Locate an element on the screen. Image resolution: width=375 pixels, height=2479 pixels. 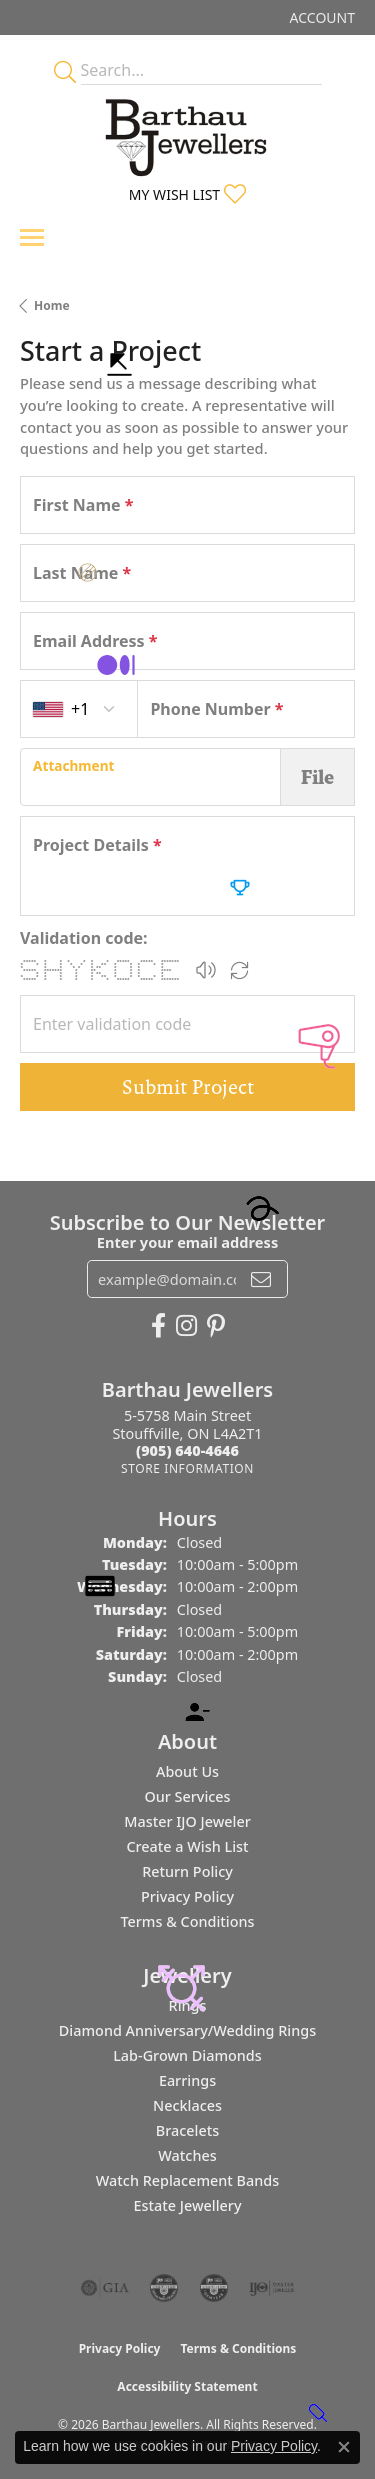
open the Medium app is located at coordinates (116, 665).